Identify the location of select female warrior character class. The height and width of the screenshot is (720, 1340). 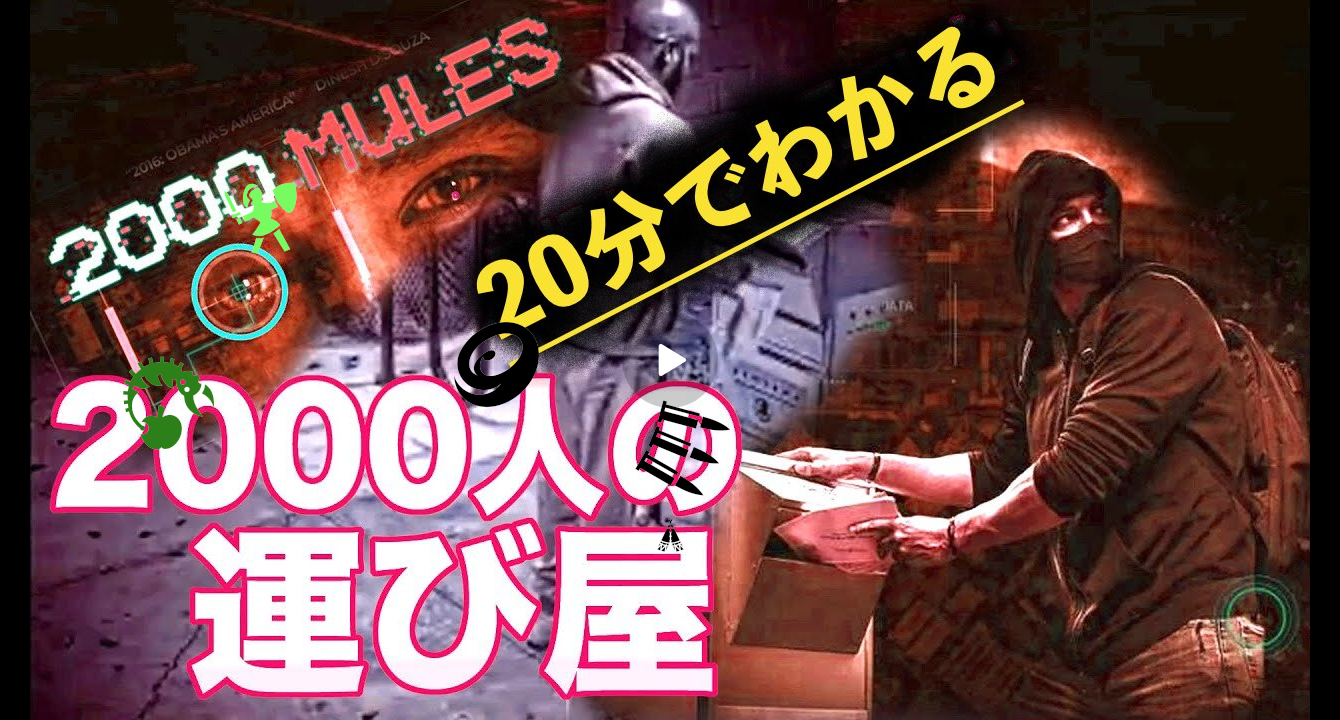
(261, 216).